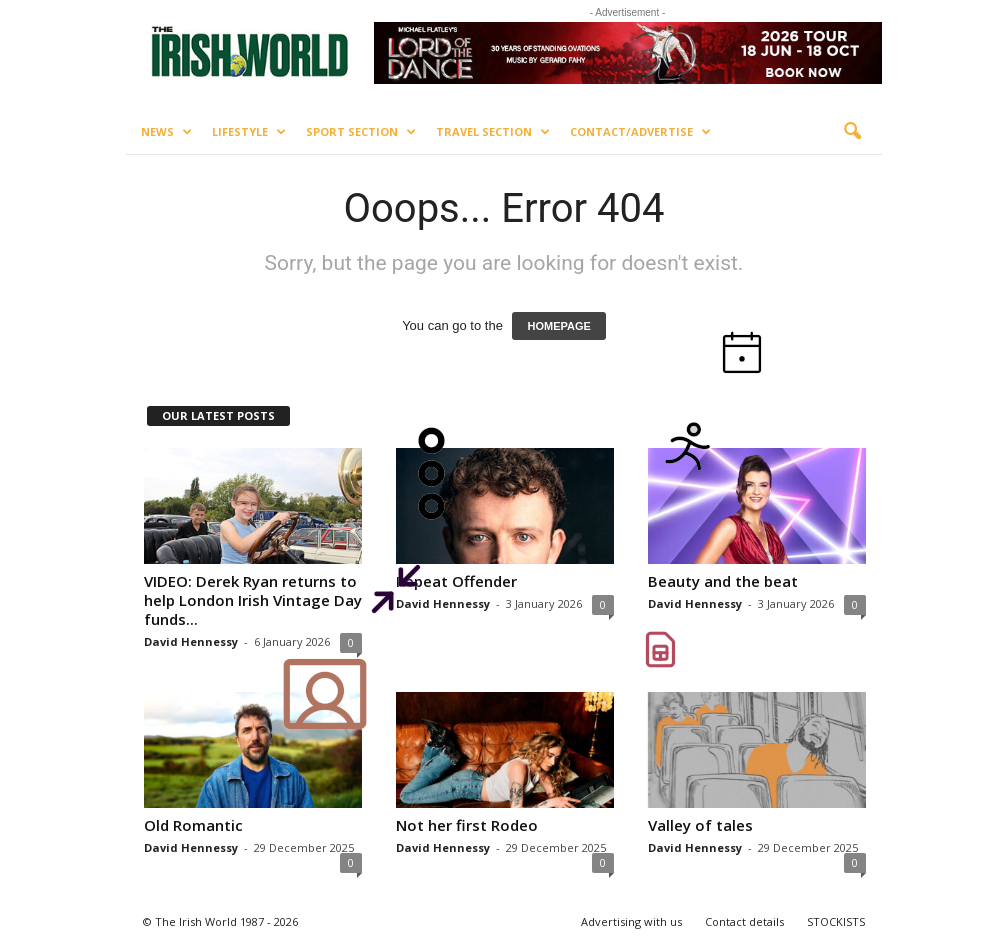  What do you see at coordinates (431, 473) in the screenshot?
I see `open more options menu` at bounding box center [431, 473].